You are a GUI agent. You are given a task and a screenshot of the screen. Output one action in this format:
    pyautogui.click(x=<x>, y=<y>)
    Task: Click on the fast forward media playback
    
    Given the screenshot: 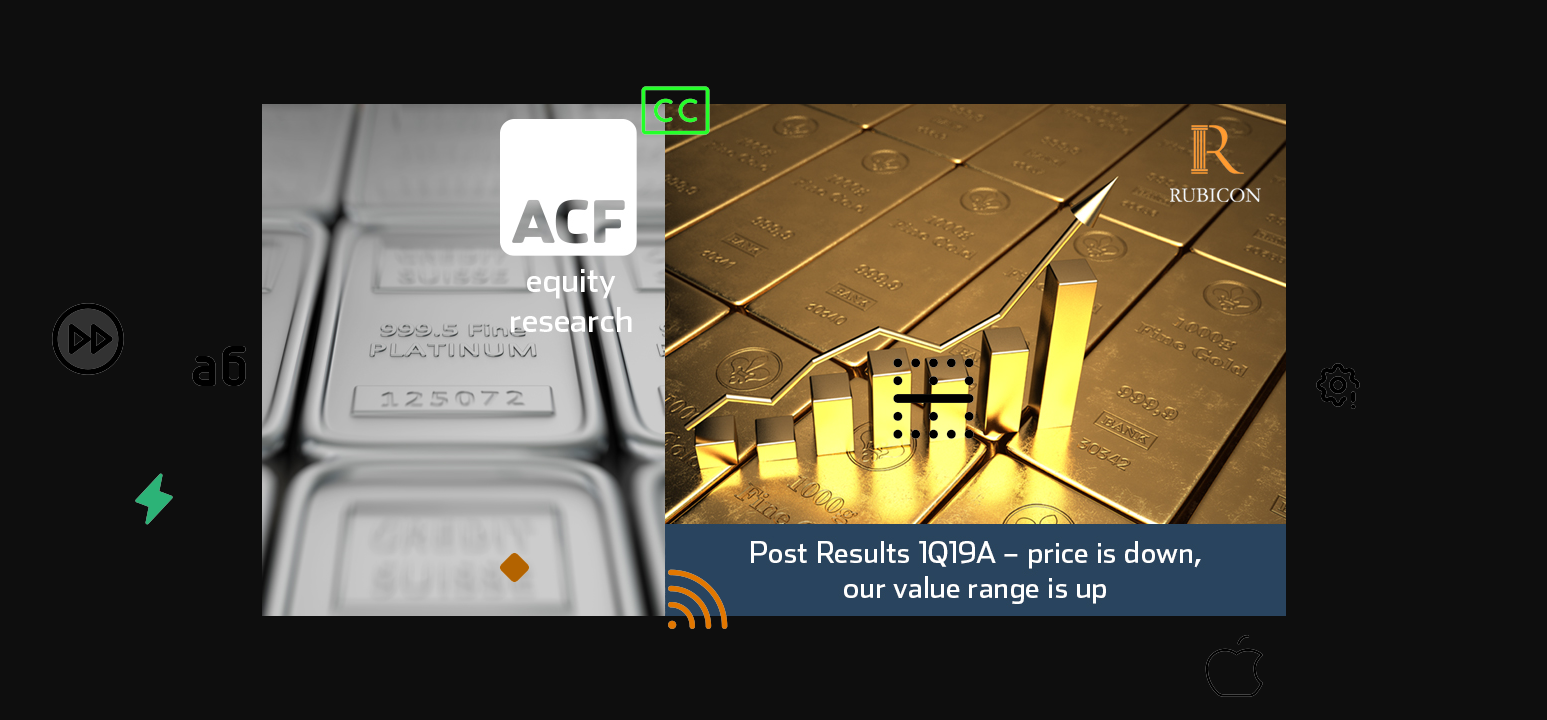 What is the action you would take?
    pyautogui.click(x=88, y=339)
    